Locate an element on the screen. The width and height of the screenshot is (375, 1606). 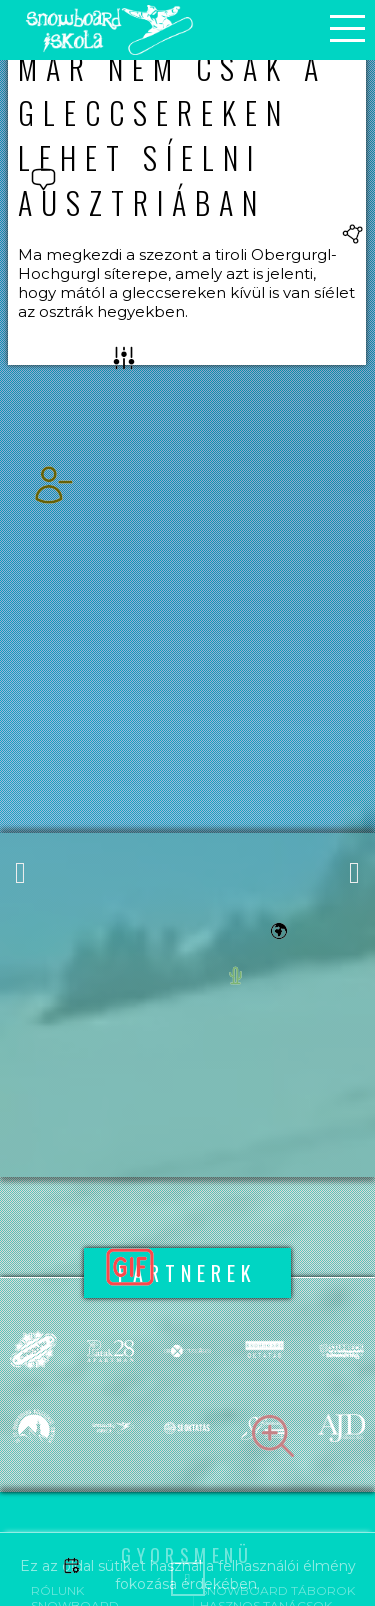
open chat or messaging is located at coordinates (43, 179).